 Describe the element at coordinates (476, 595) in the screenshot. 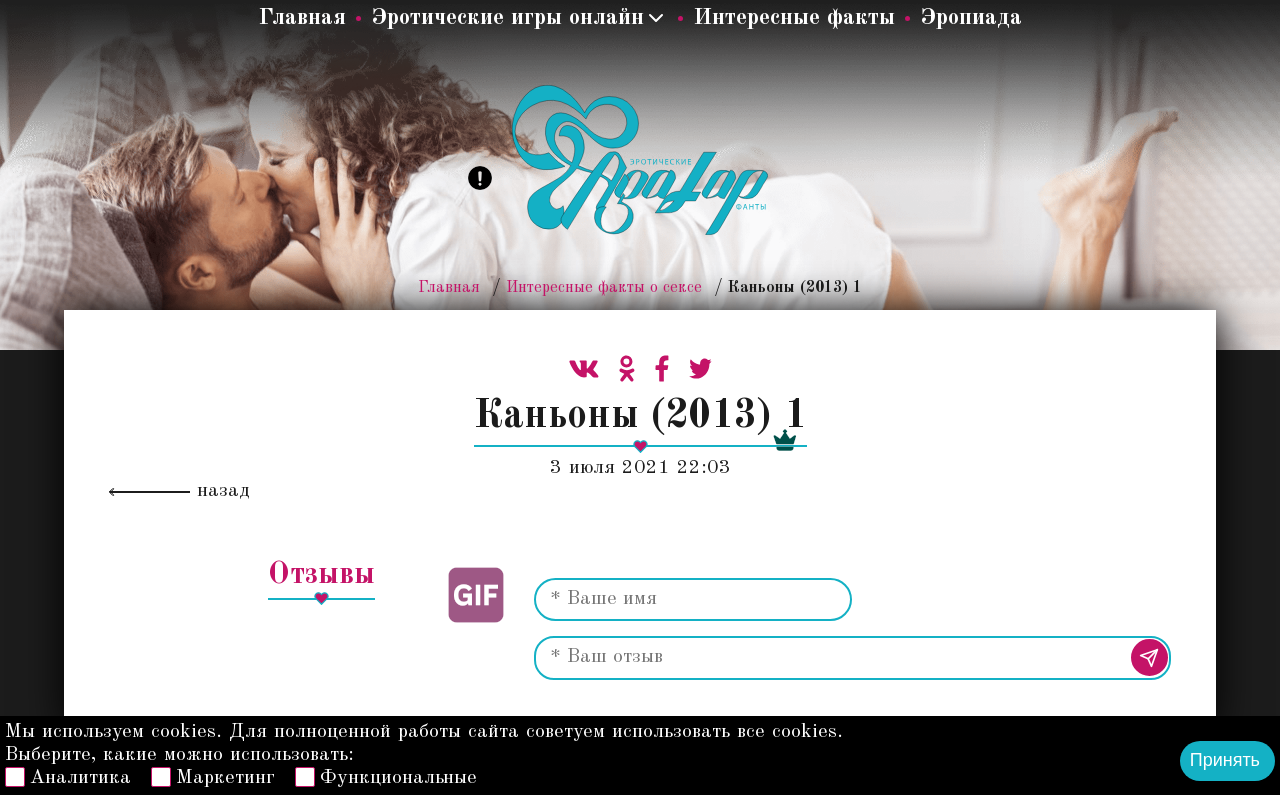

I see `insert a GIF into your message` at that location.